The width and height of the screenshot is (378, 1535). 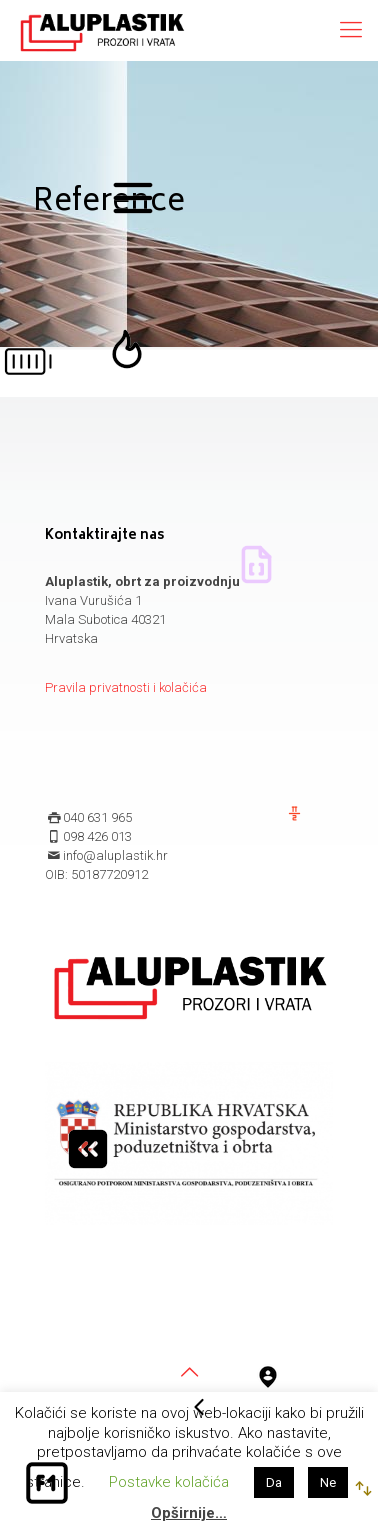 I want to click on indicates battery is fully charged, so click(x=27, y=361).